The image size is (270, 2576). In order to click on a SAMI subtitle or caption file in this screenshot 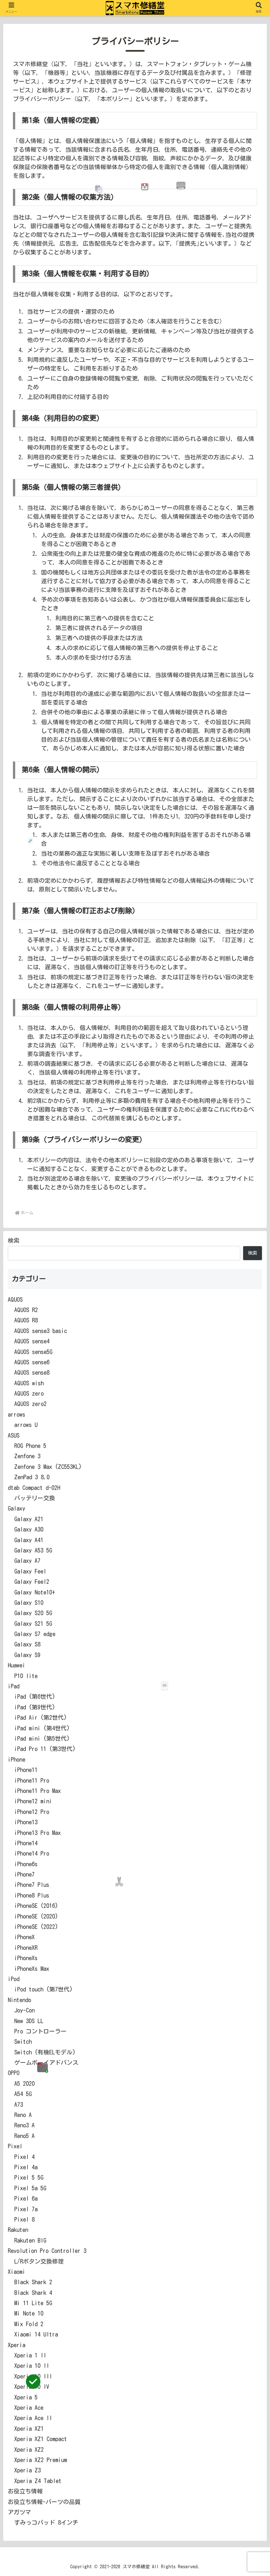, I will do `click(165, 1686)`.